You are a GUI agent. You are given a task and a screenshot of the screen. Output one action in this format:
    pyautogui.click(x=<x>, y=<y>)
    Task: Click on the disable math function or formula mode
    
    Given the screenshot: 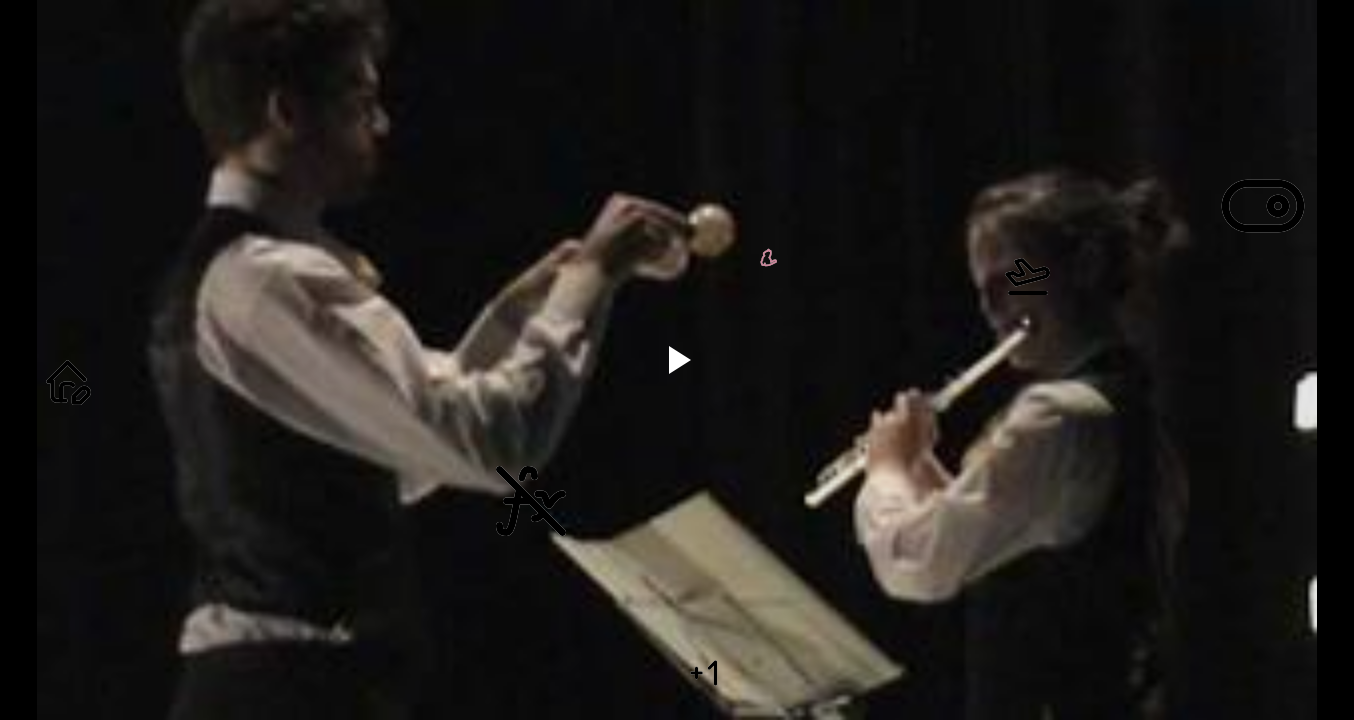 What is the action you would take?
    pyautogui.click(x=531, y=501)
    